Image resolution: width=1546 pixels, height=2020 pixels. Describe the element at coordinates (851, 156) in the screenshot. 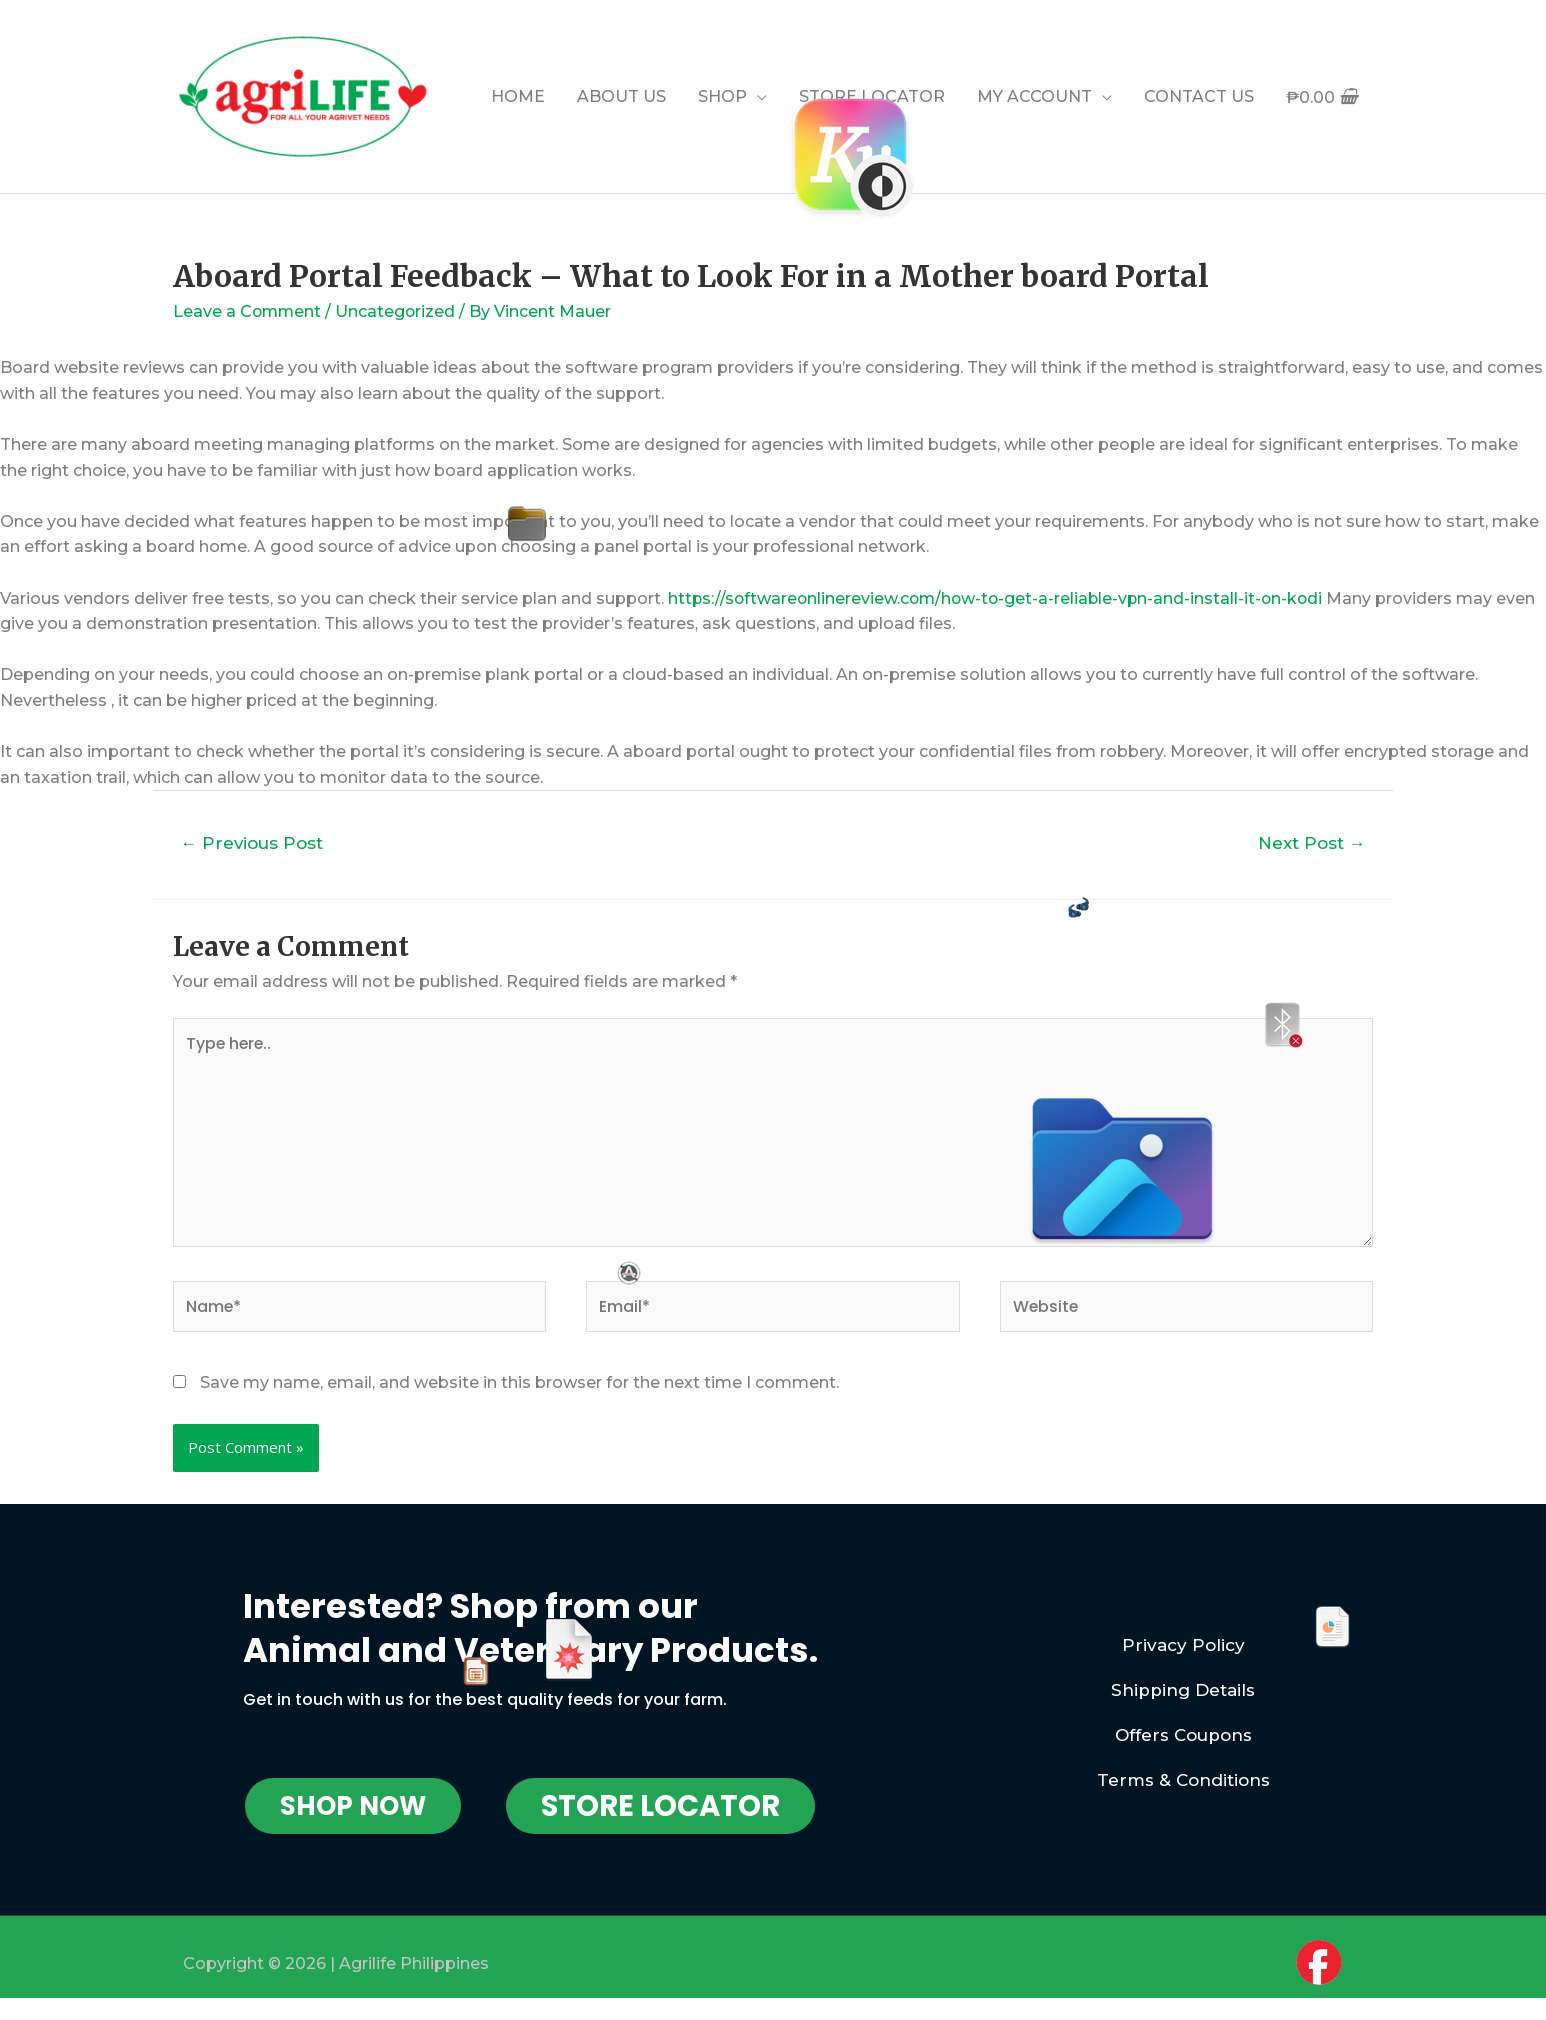

I see `open kvantum theme manager settings` at that location.